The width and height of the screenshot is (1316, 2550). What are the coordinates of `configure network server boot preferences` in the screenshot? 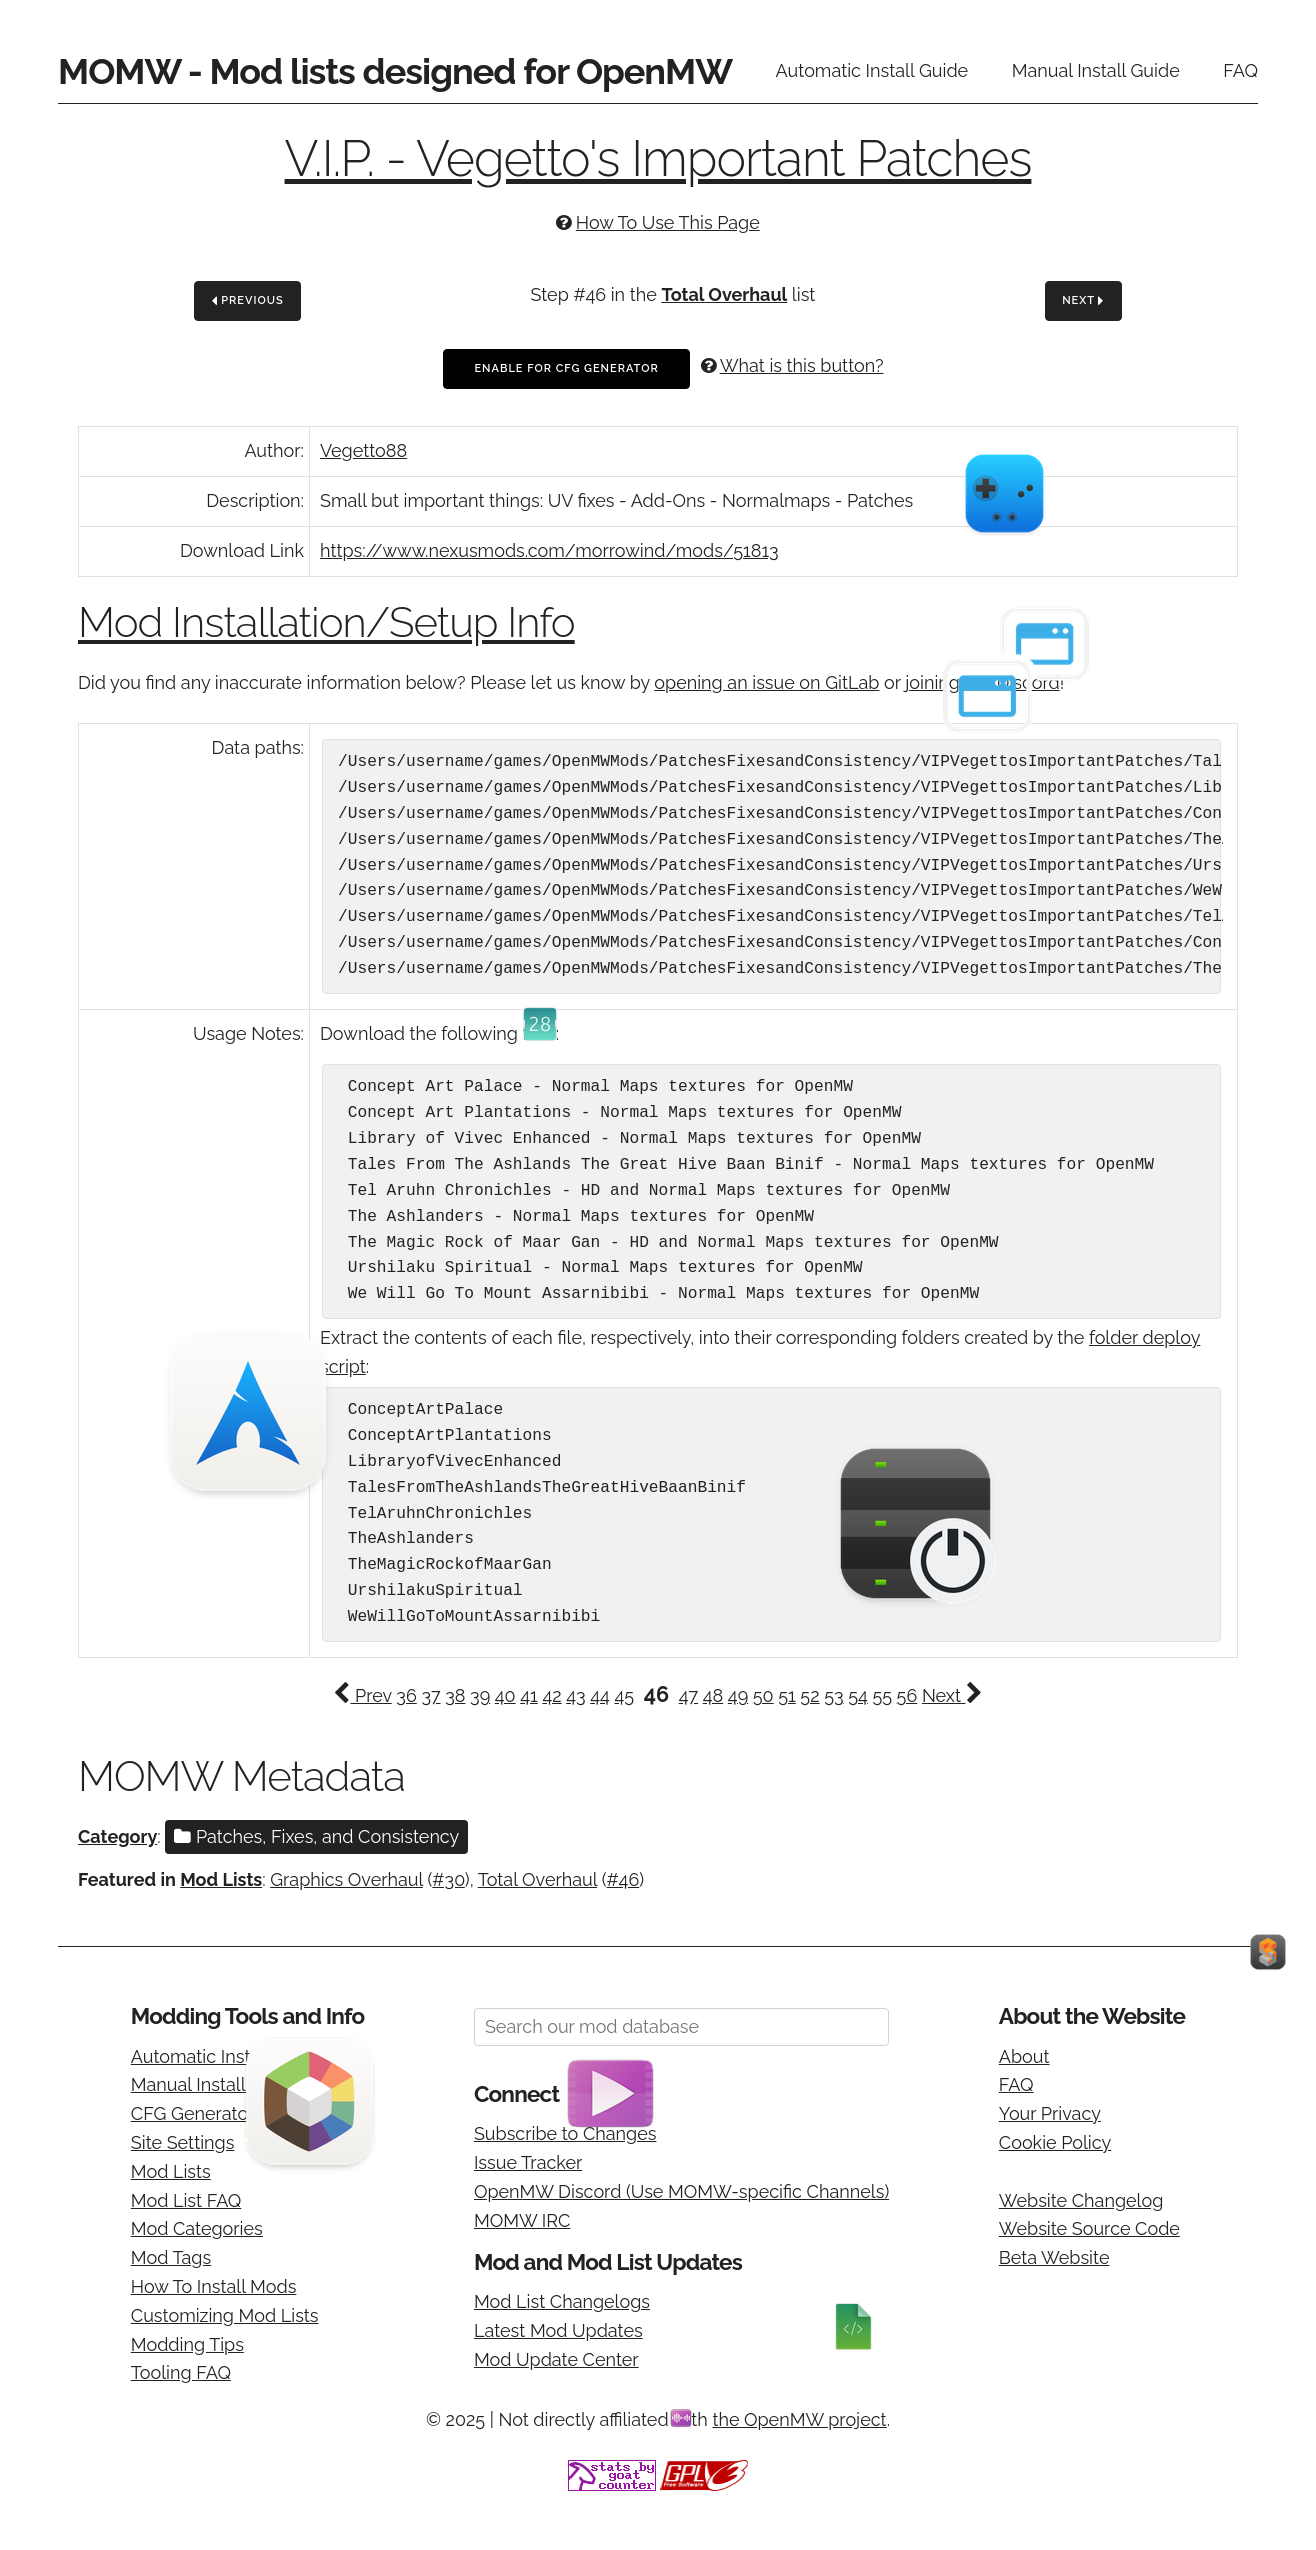 It's located at (915, 1523).